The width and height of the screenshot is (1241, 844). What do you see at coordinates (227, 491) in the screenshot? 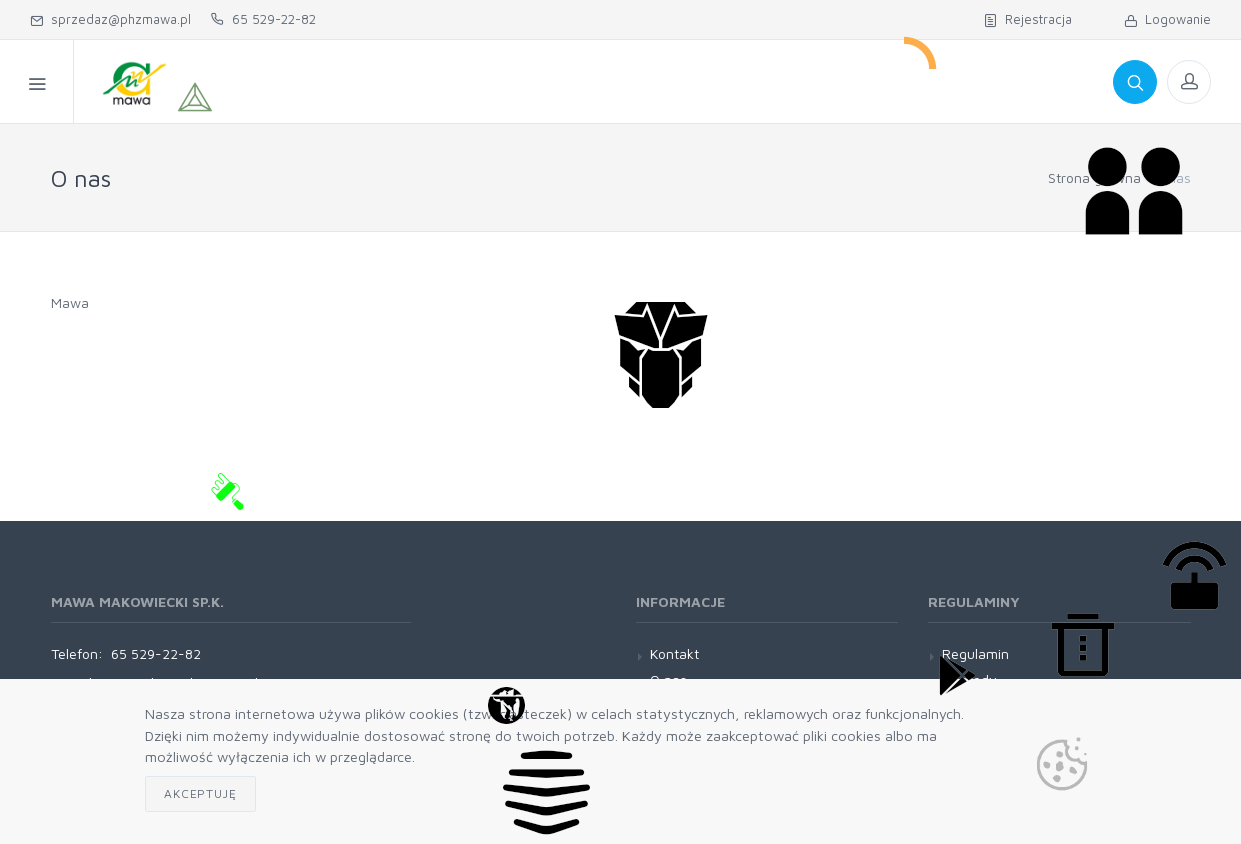
I see `renovate dependency automation service` at bounding box center [227, 491].